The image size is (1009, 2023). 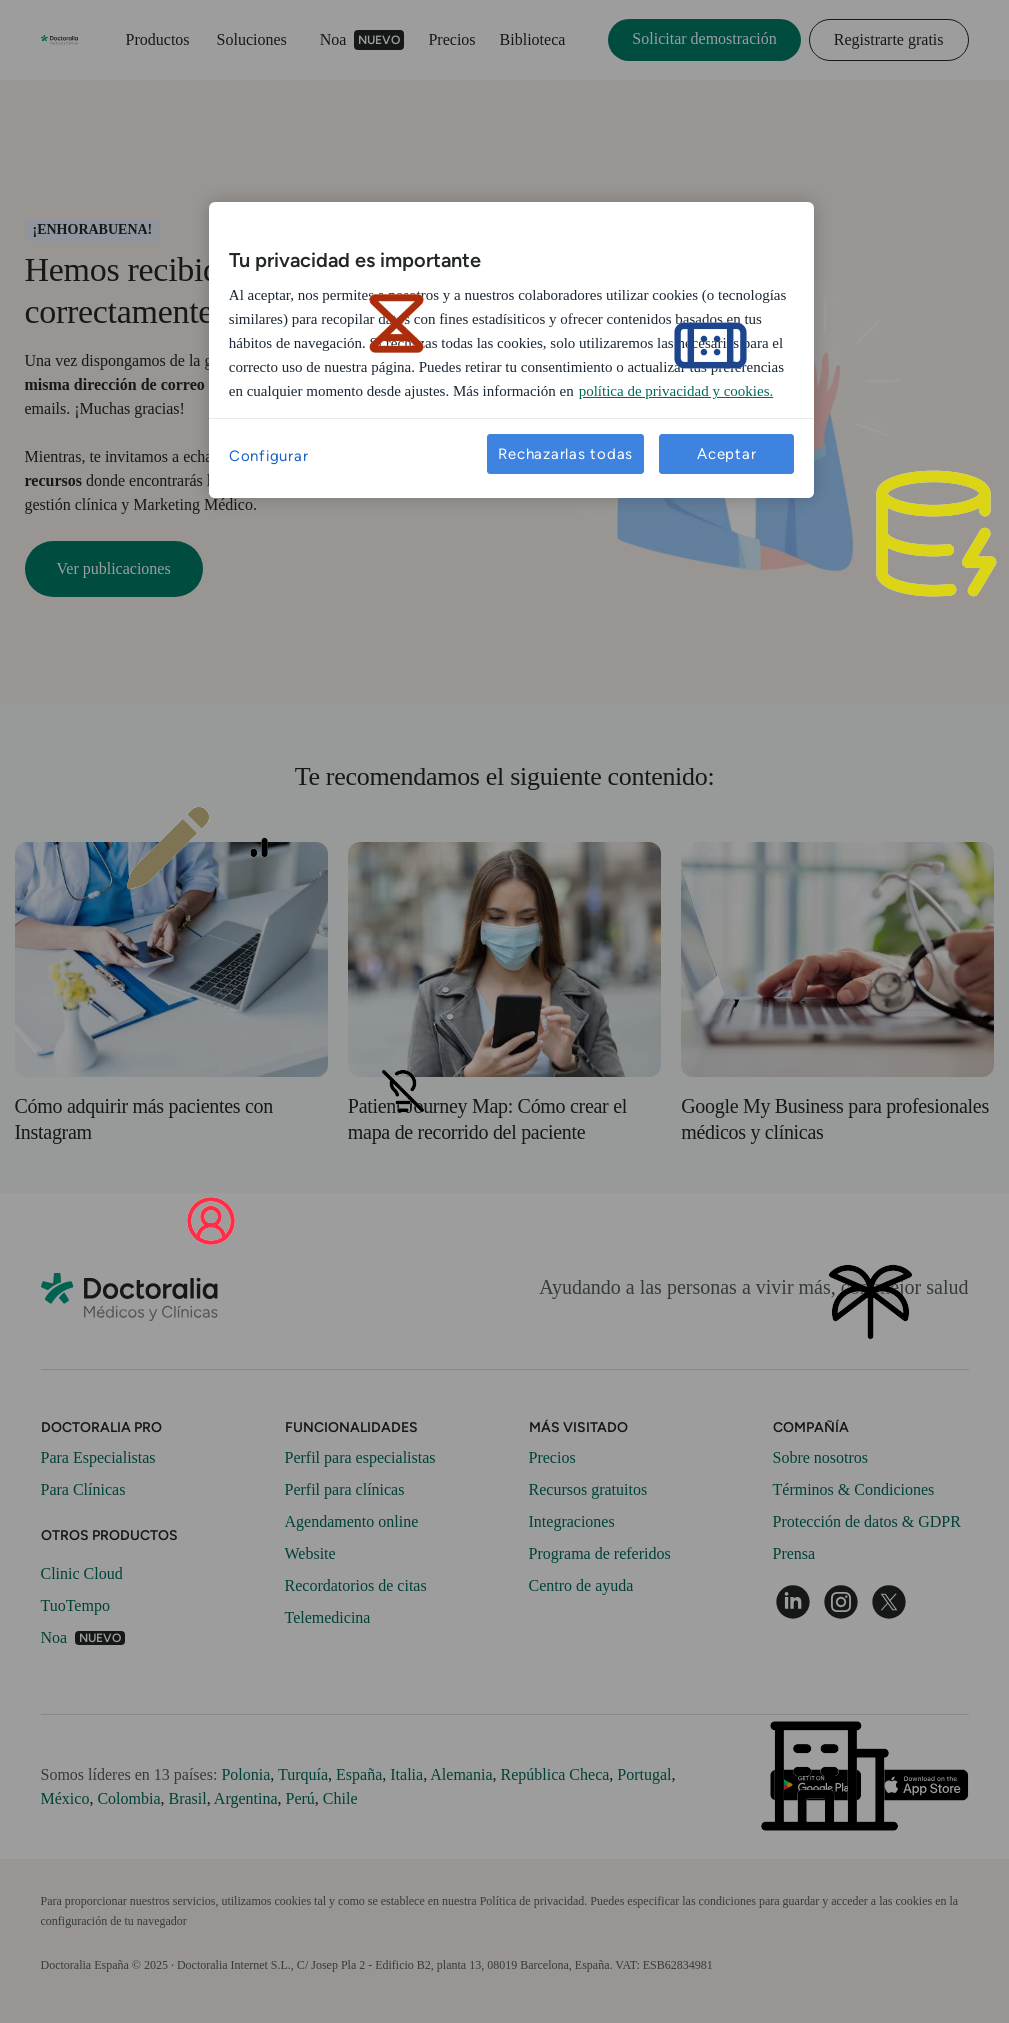 I want to click on view office or workplace location, so click(x=825, y=1776).